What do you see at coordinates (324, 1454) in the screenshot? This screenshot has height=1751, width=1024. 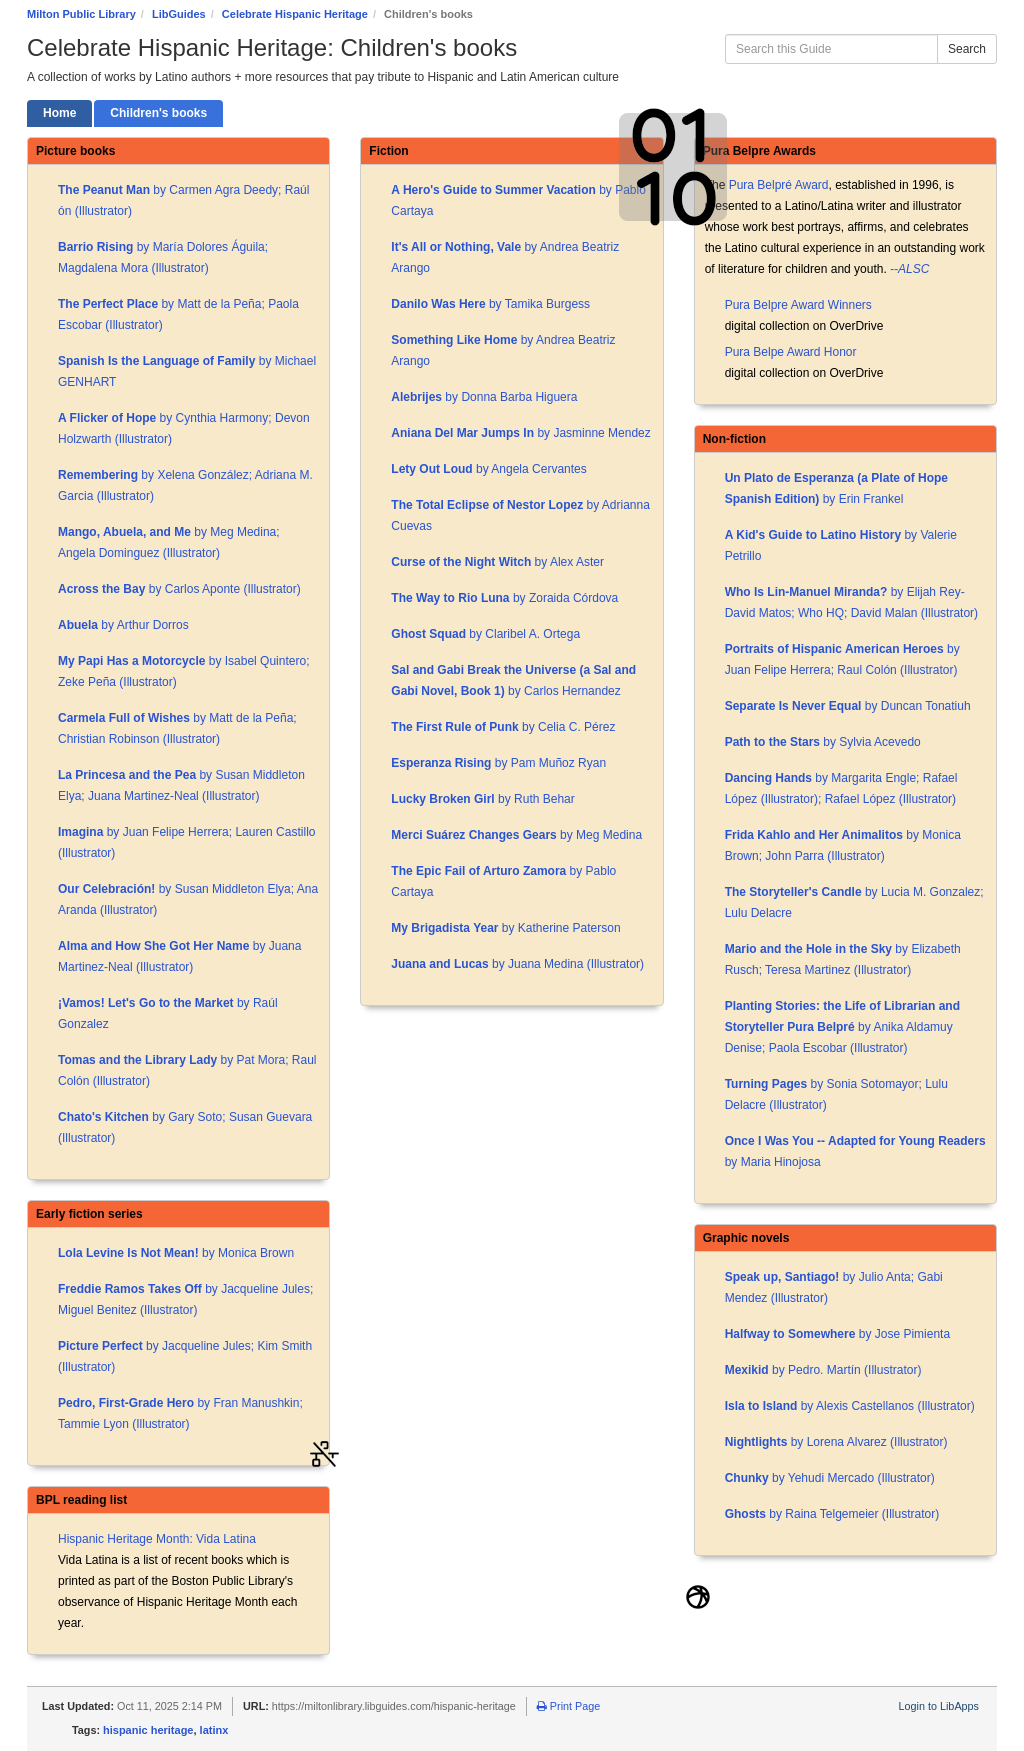 I see `network connection unavailable` at bounding box center [324, 1454].